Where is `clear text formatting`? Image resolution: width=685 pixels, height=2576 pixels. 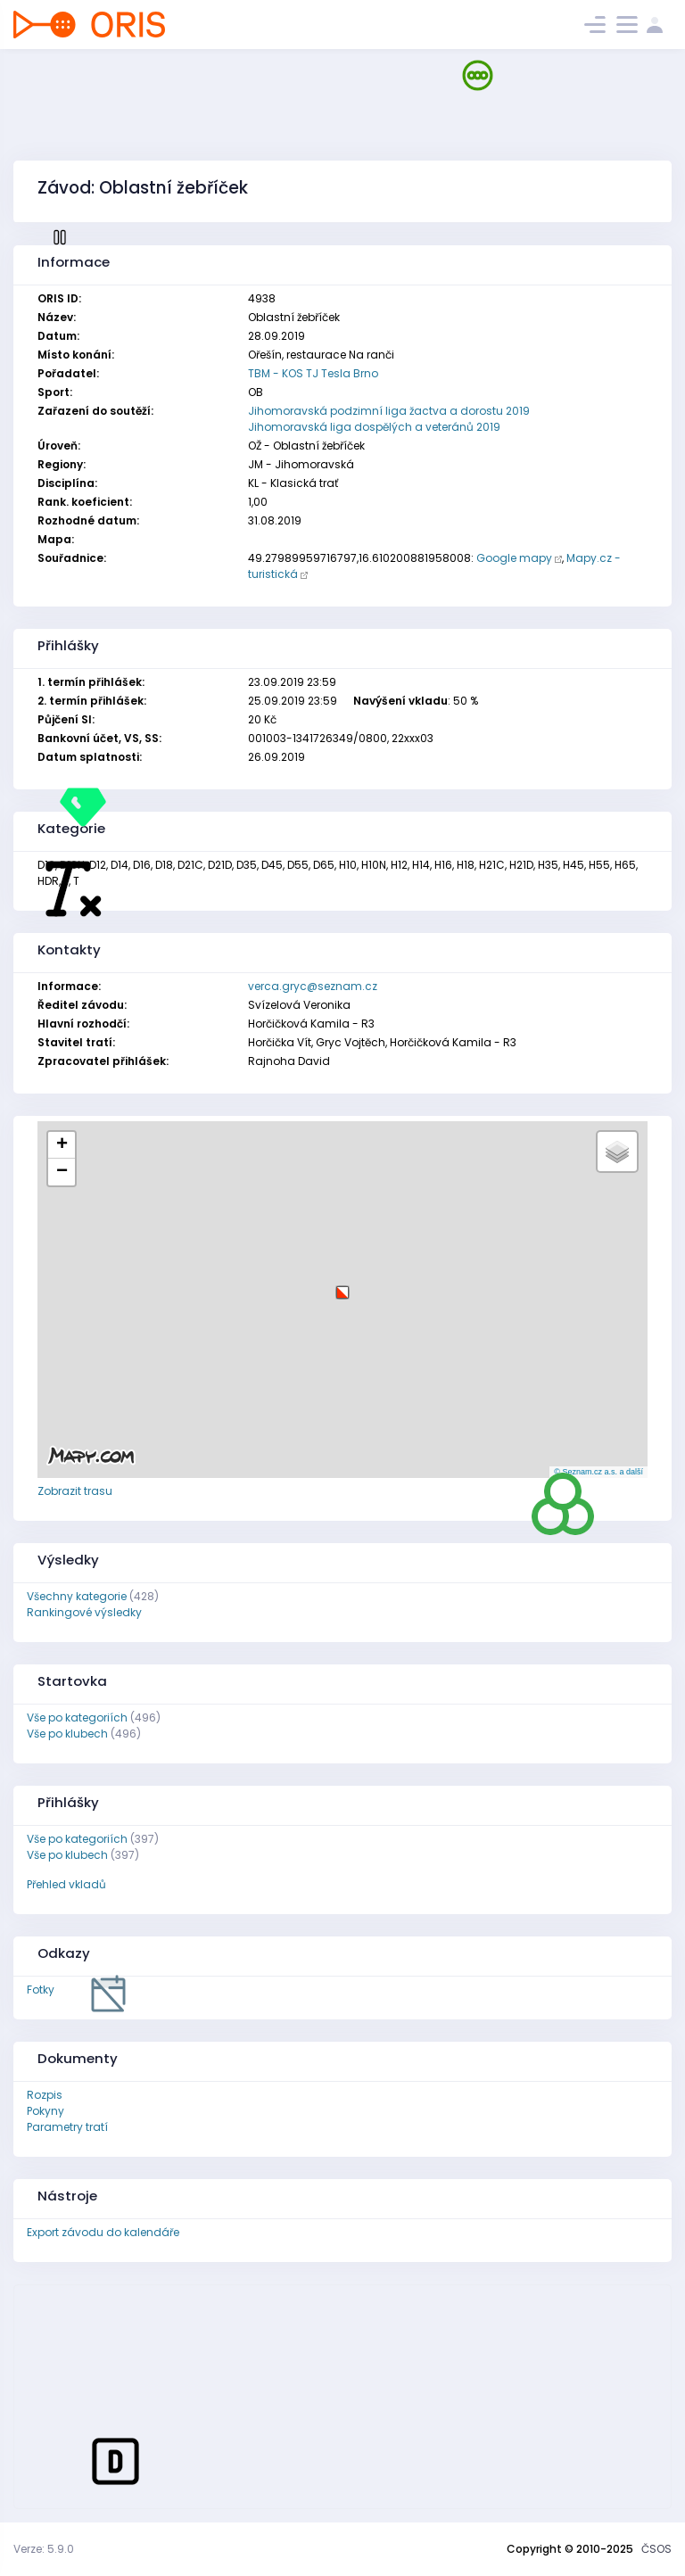 clear text formatting is located at coordinates (66, 888).